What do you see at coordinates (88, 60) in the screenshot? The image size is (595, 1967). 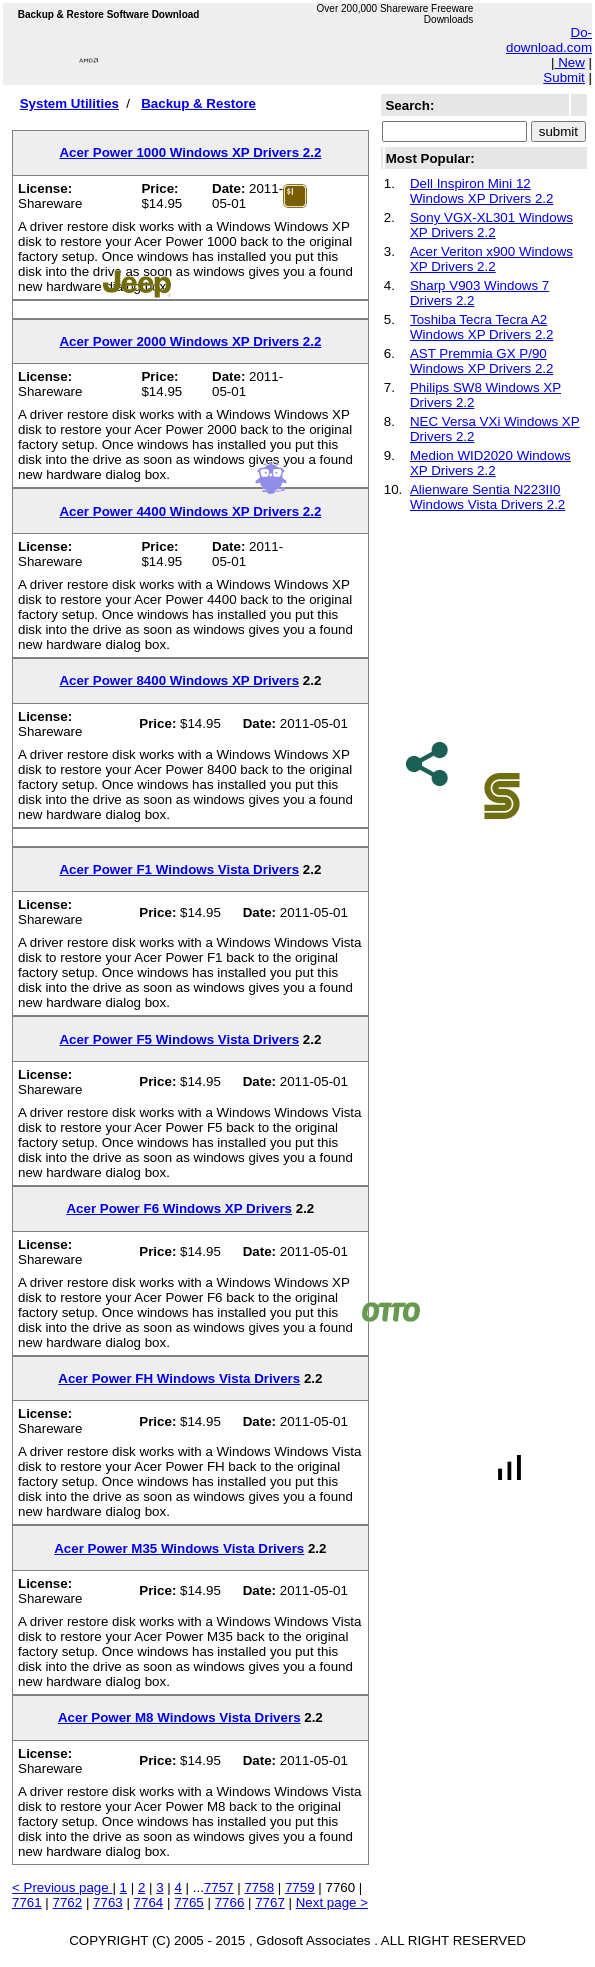 I see `AMD brand logo` at bounding box center [88, 60].